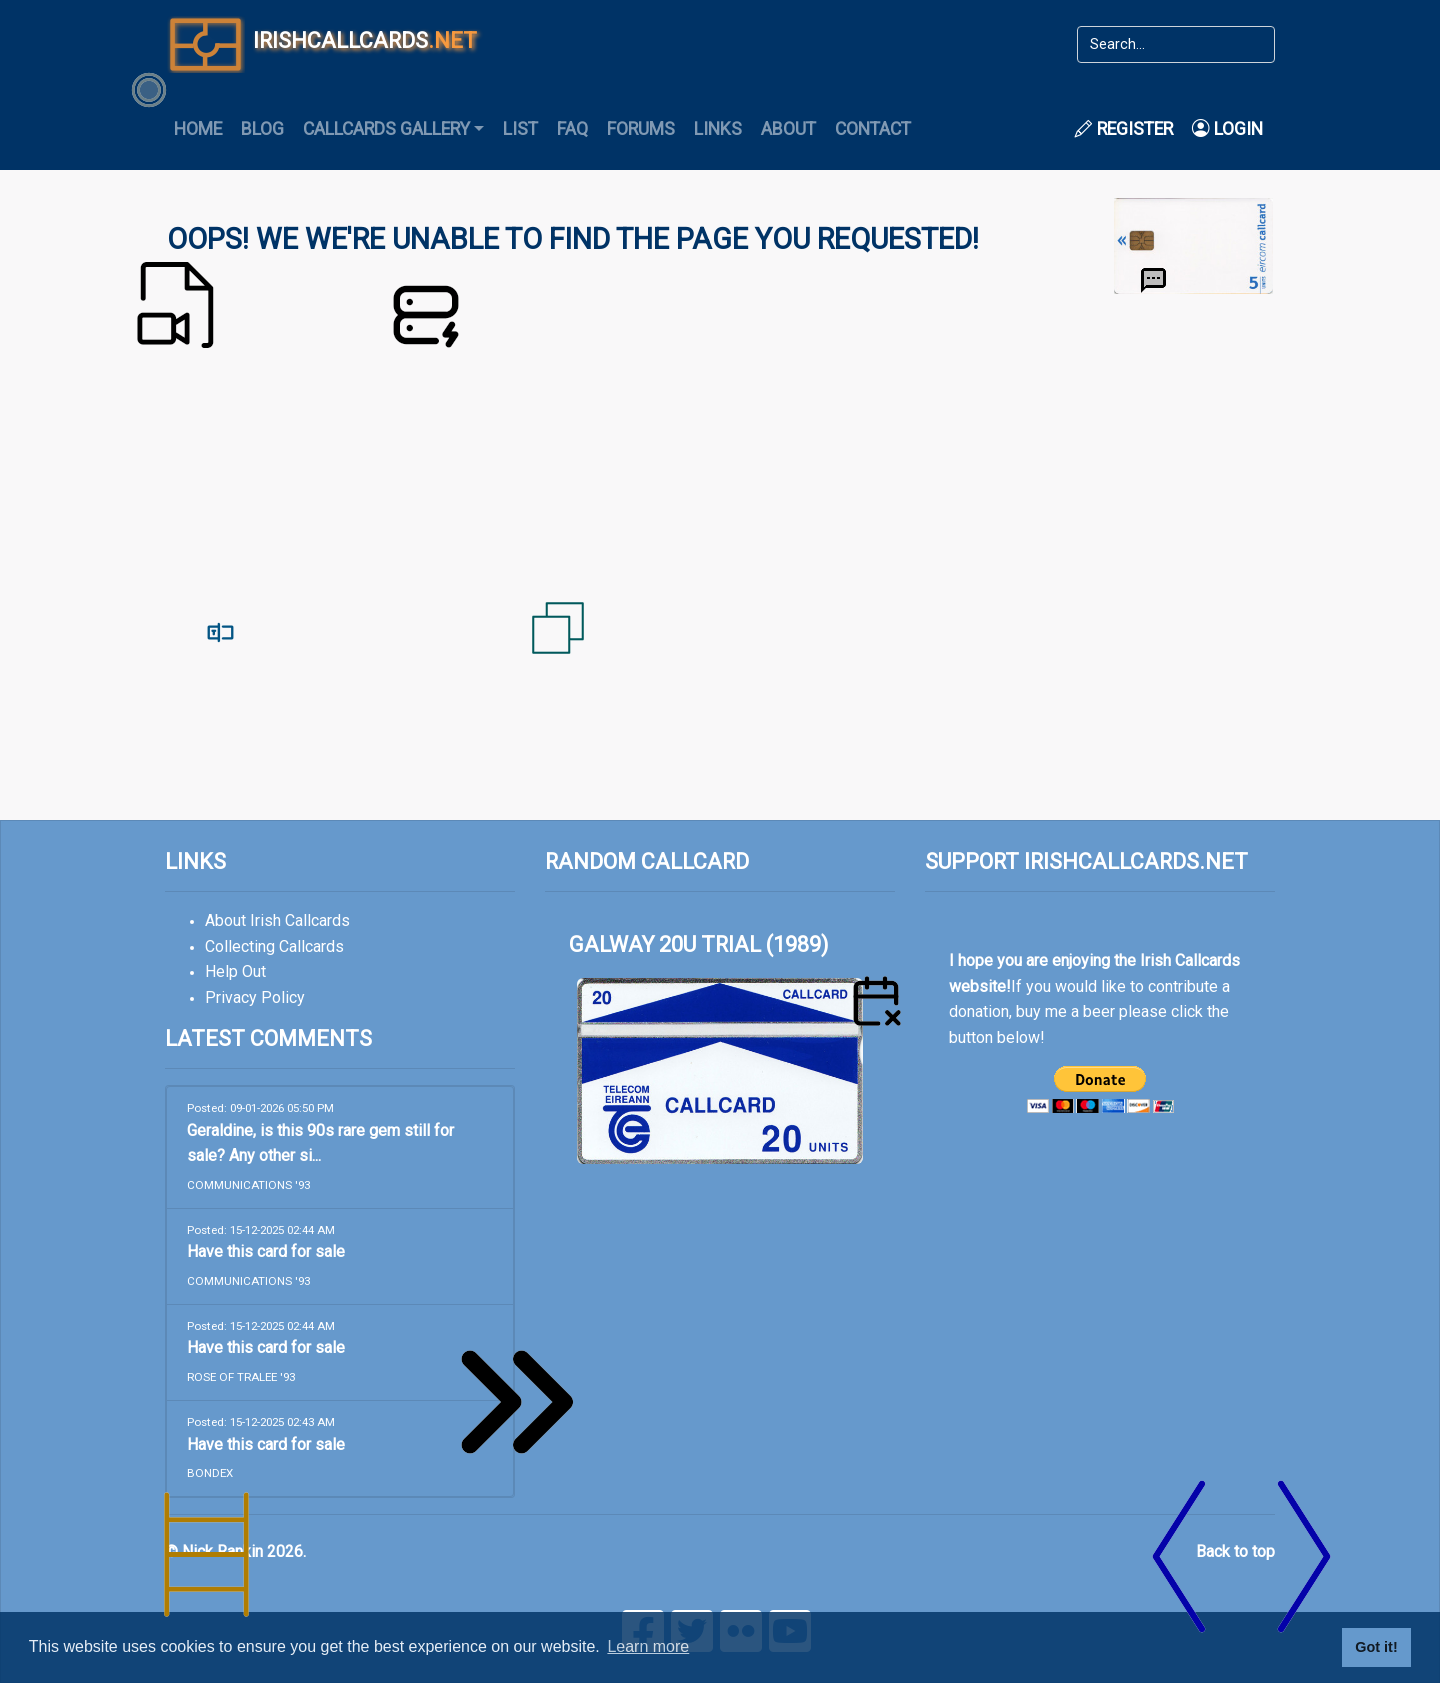  What do you see at coordinates (206, 1554) in the screenshot?
I see `access step-by-step instructions or tutorial` at bounding box center [206, 1554].